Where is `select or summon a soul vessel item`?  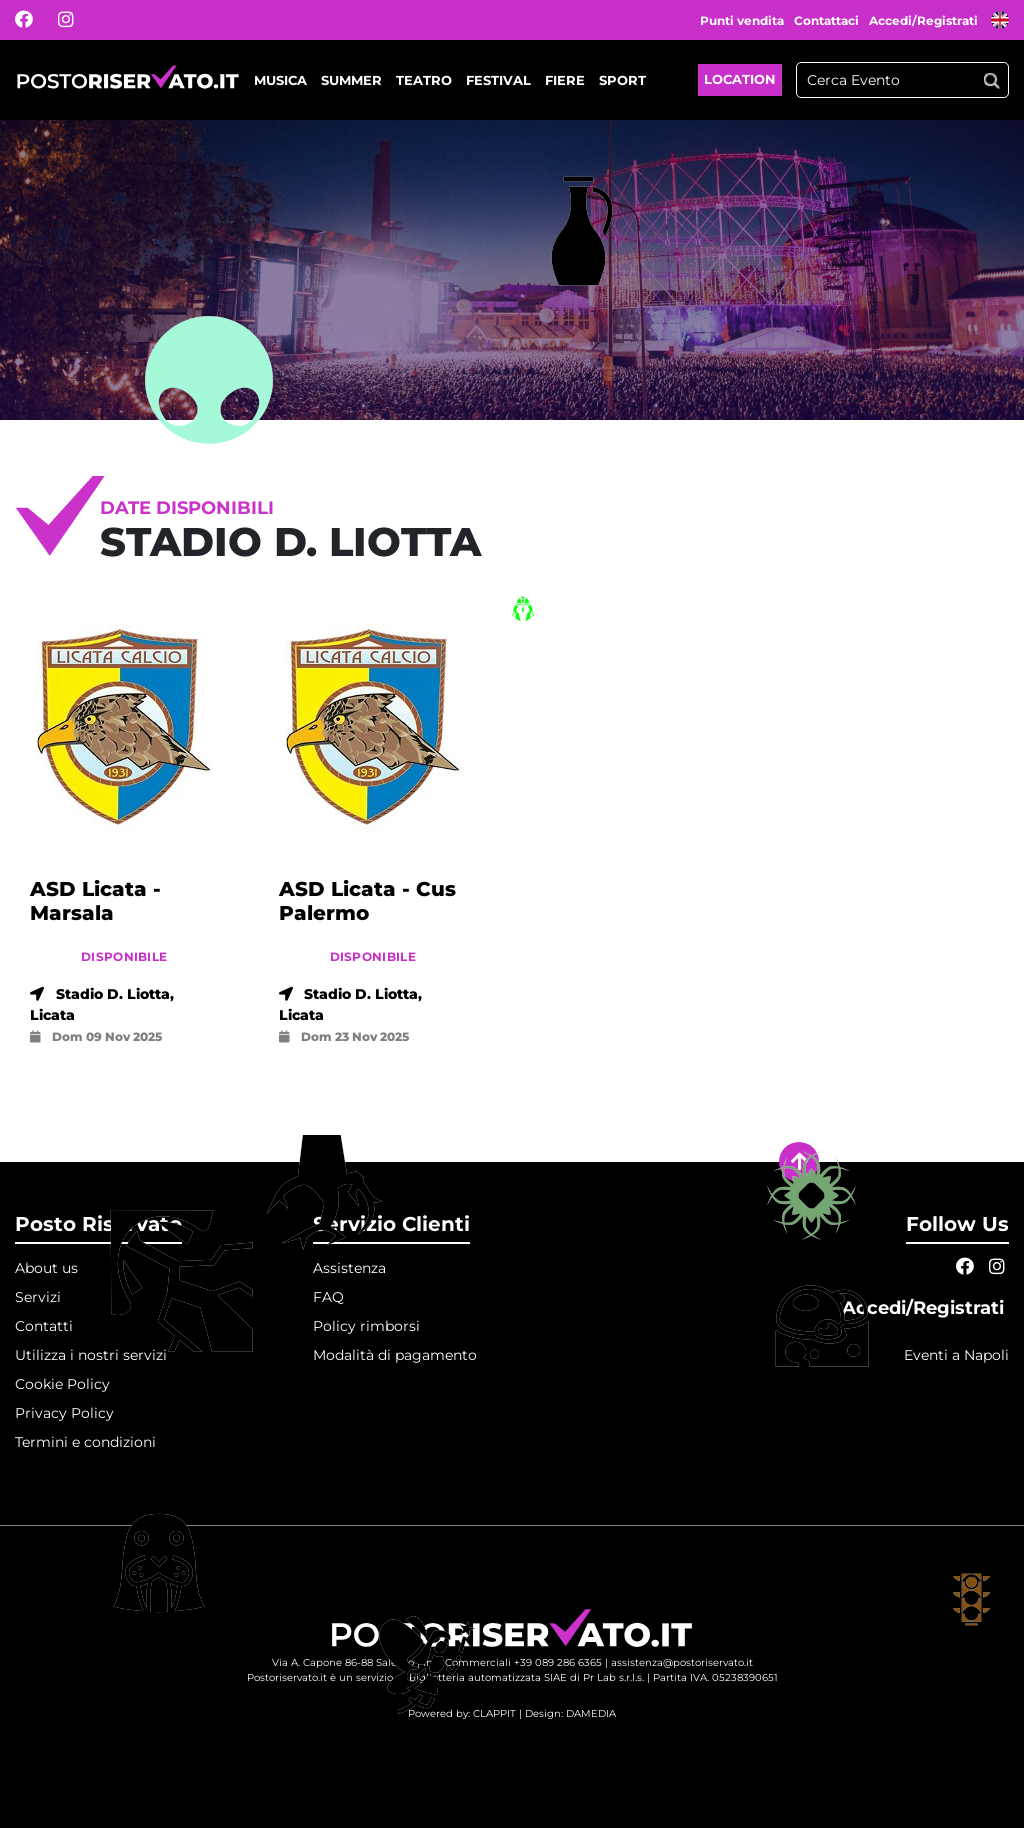 select or summon a soul vessel item is located at coordinates (209, 380).